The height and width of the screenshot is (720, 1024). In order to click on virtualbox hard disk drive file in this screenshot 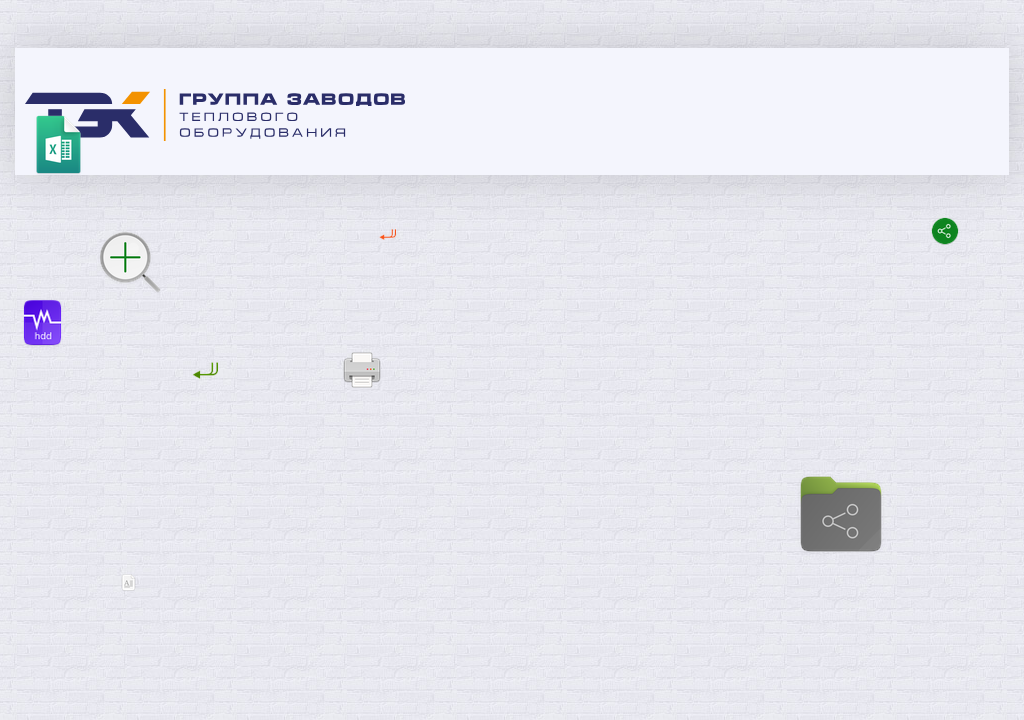, I will do `click(42, 322)`.